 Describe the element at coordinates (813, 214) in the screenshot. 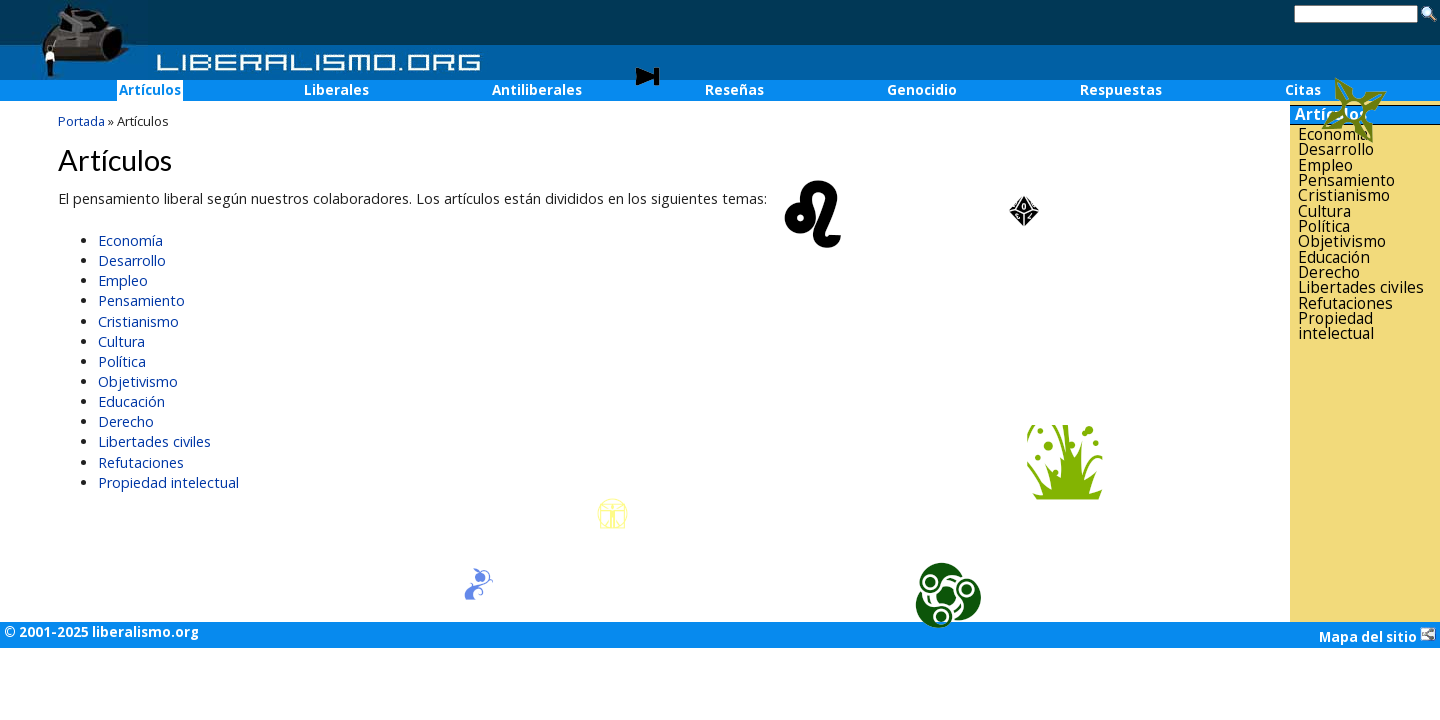

I see `represents the leo zodiac sign` at that location.